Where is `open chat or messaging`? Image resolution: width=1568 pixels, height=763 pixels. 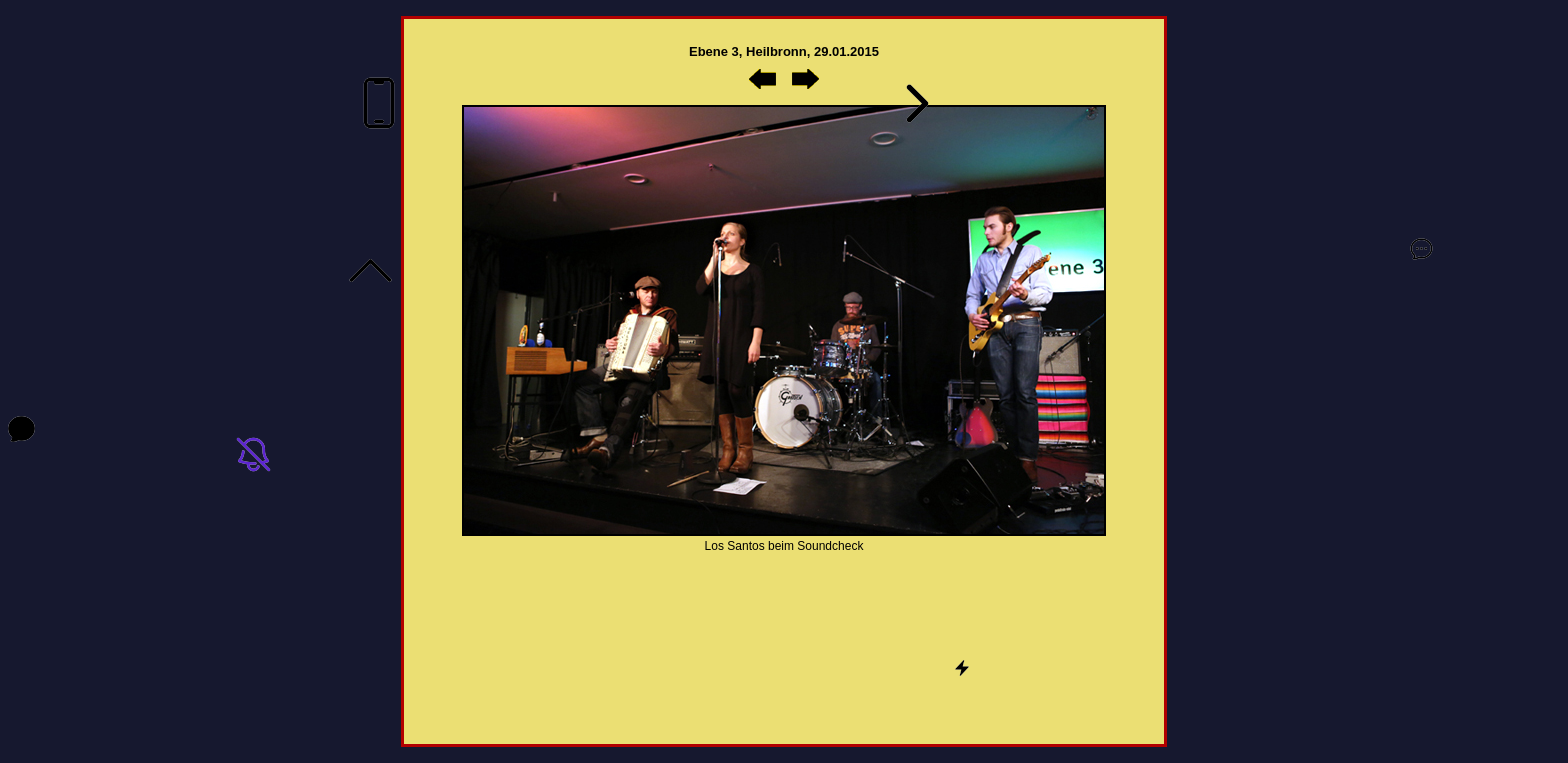
open chat or messaging is located at coordinates (1421, 248).